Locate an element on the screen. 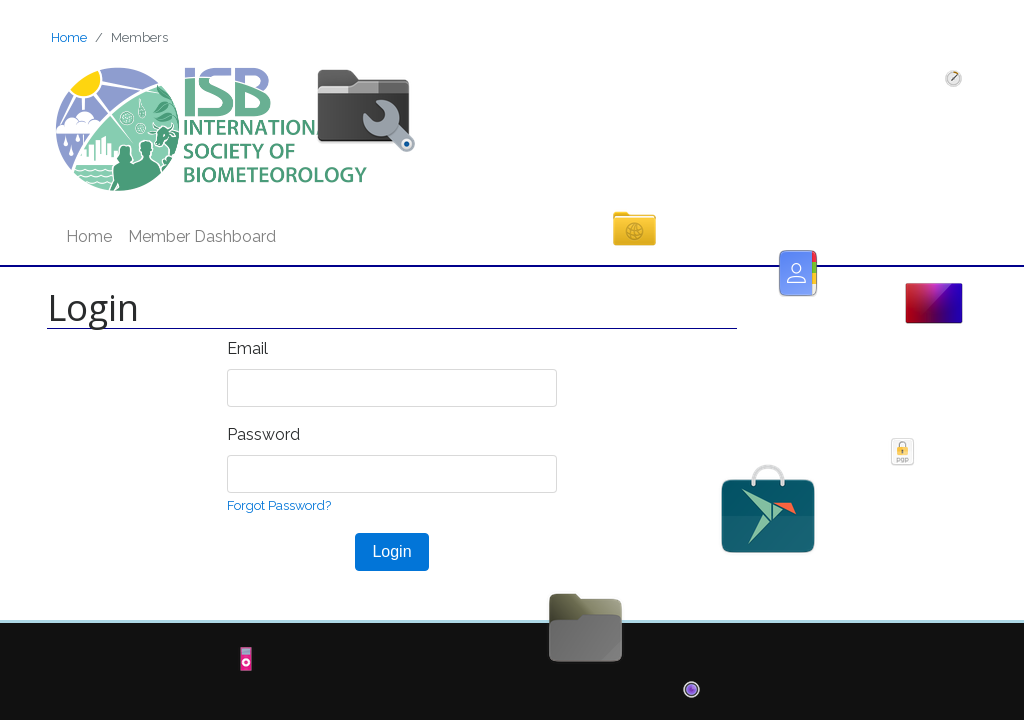 Image resolution: width=1024 pixels, height=720 pixels. open sysprof system profiler application is located at coordinates (953, 78).